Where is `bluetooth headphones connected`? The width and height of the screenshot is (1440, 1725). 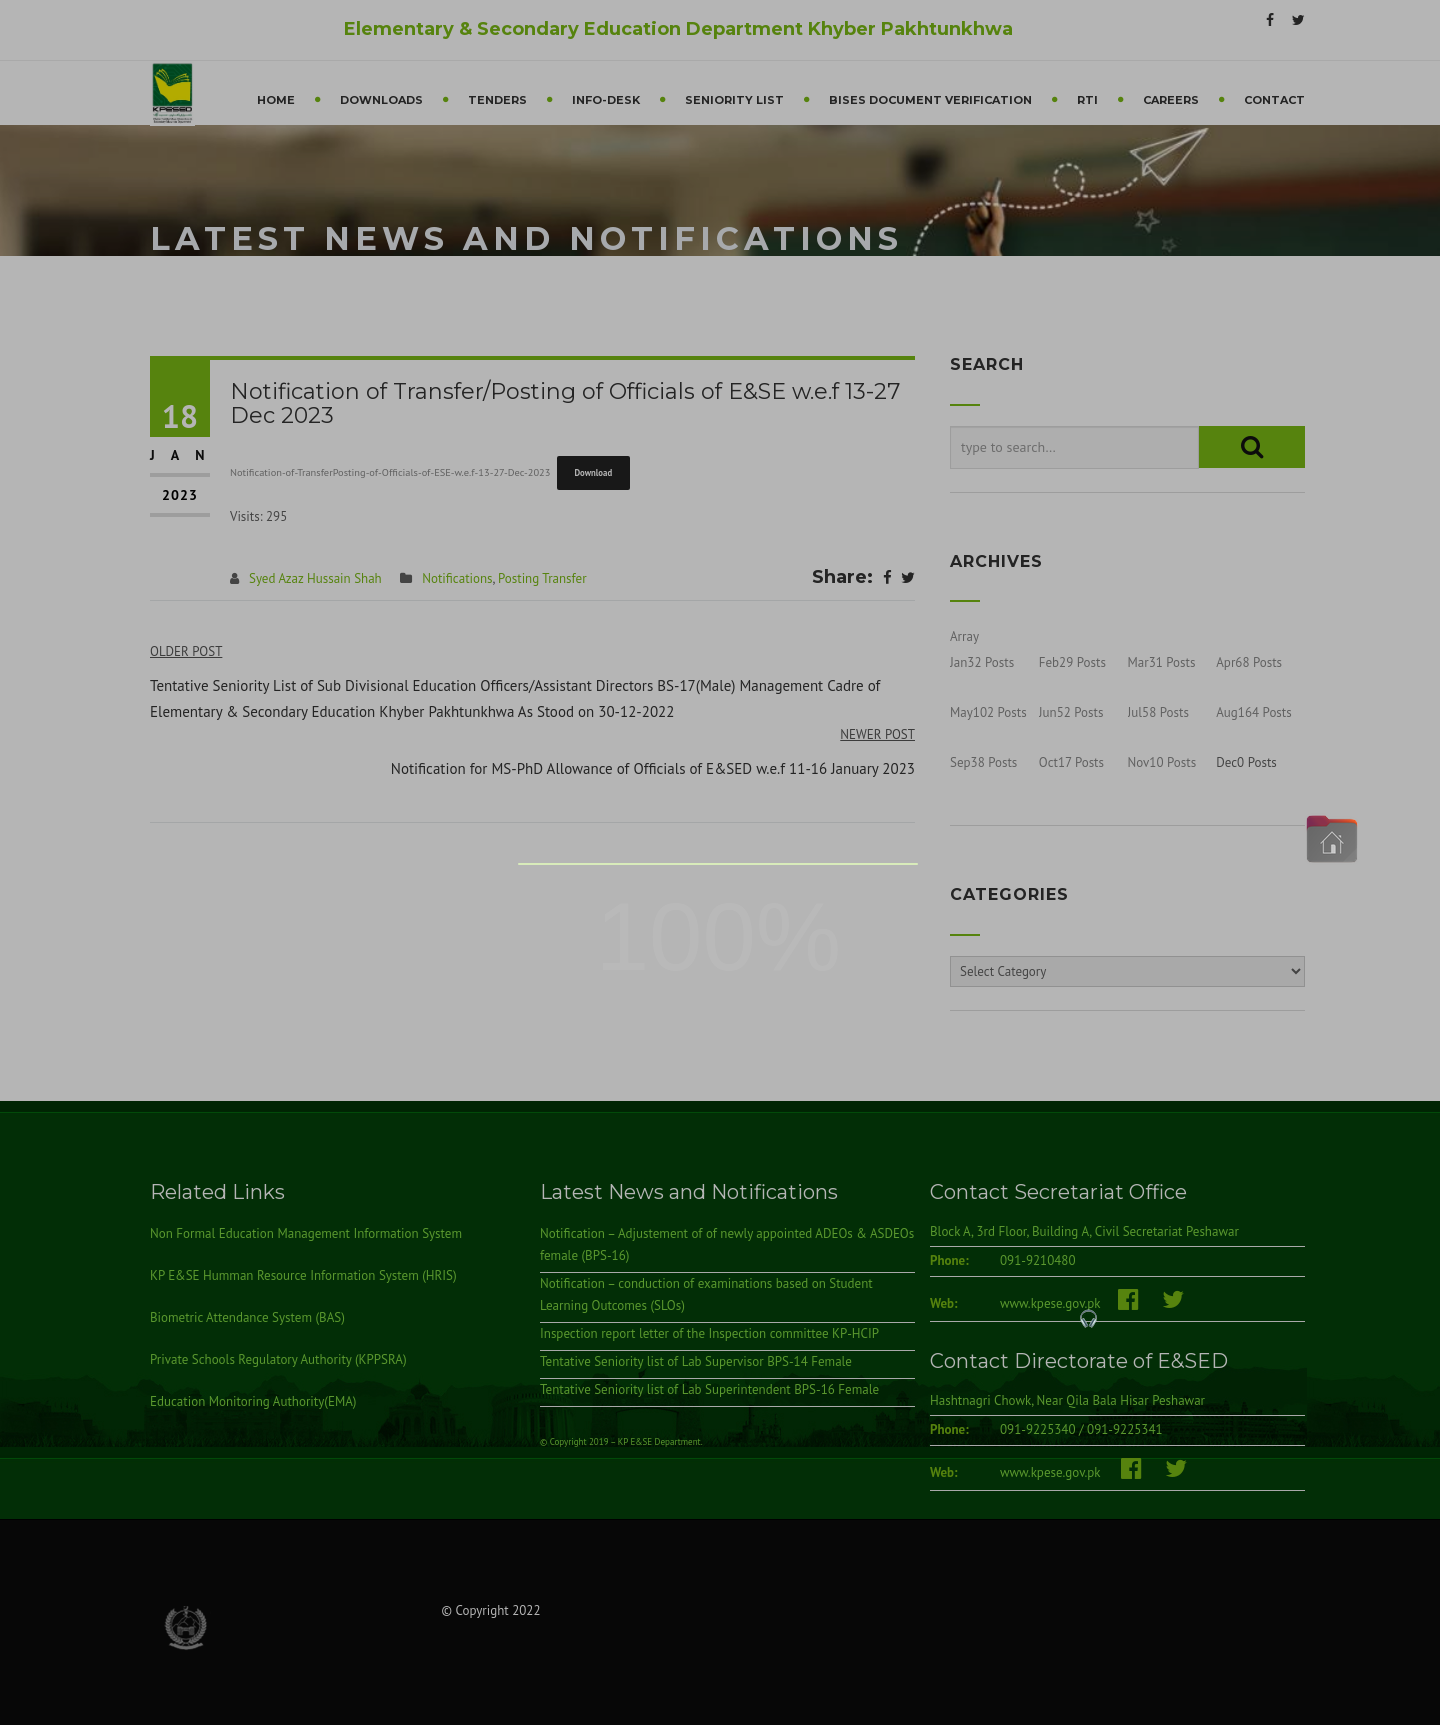
bluetooth headphones connected is located at coordinates (1088, 1318).